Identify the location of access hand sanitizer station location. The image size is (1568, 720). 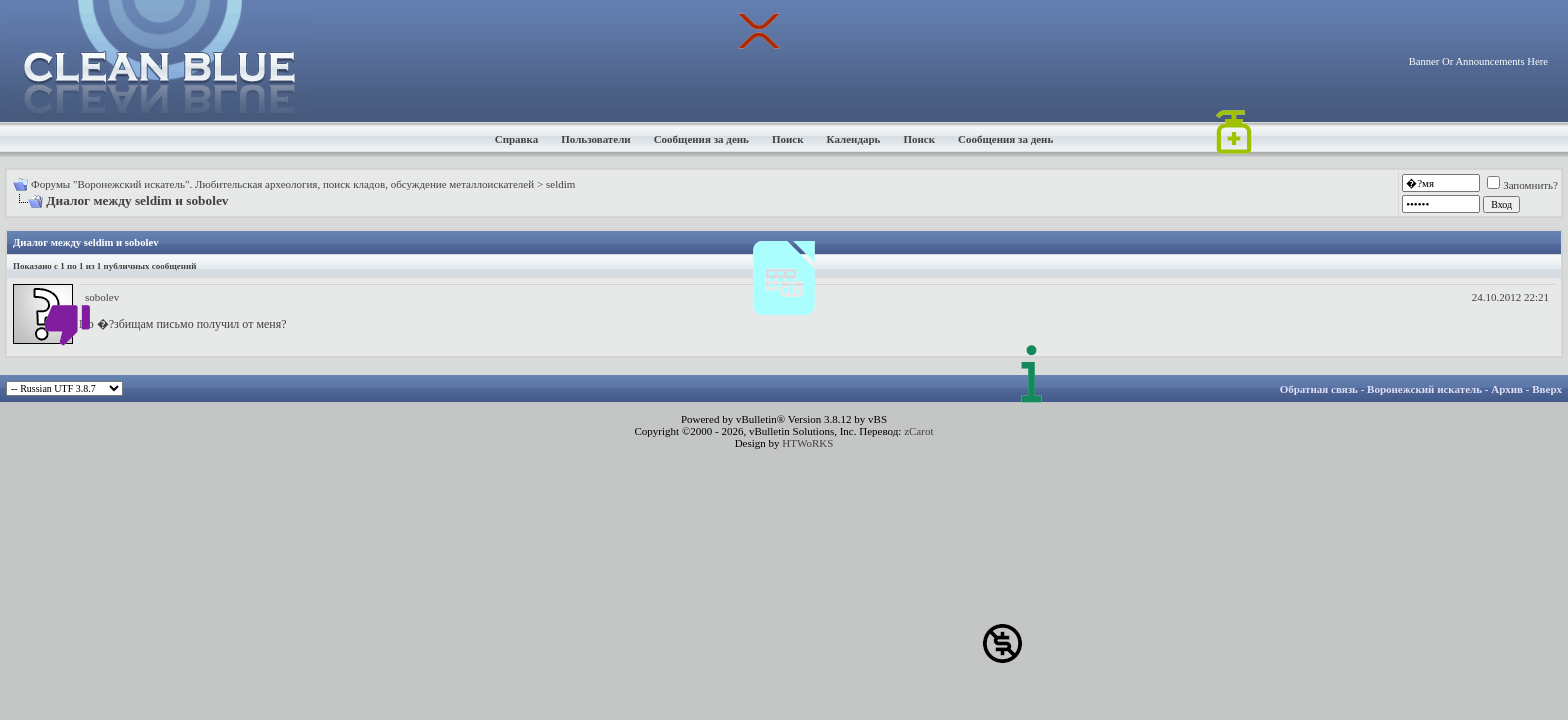
(1234, 132).